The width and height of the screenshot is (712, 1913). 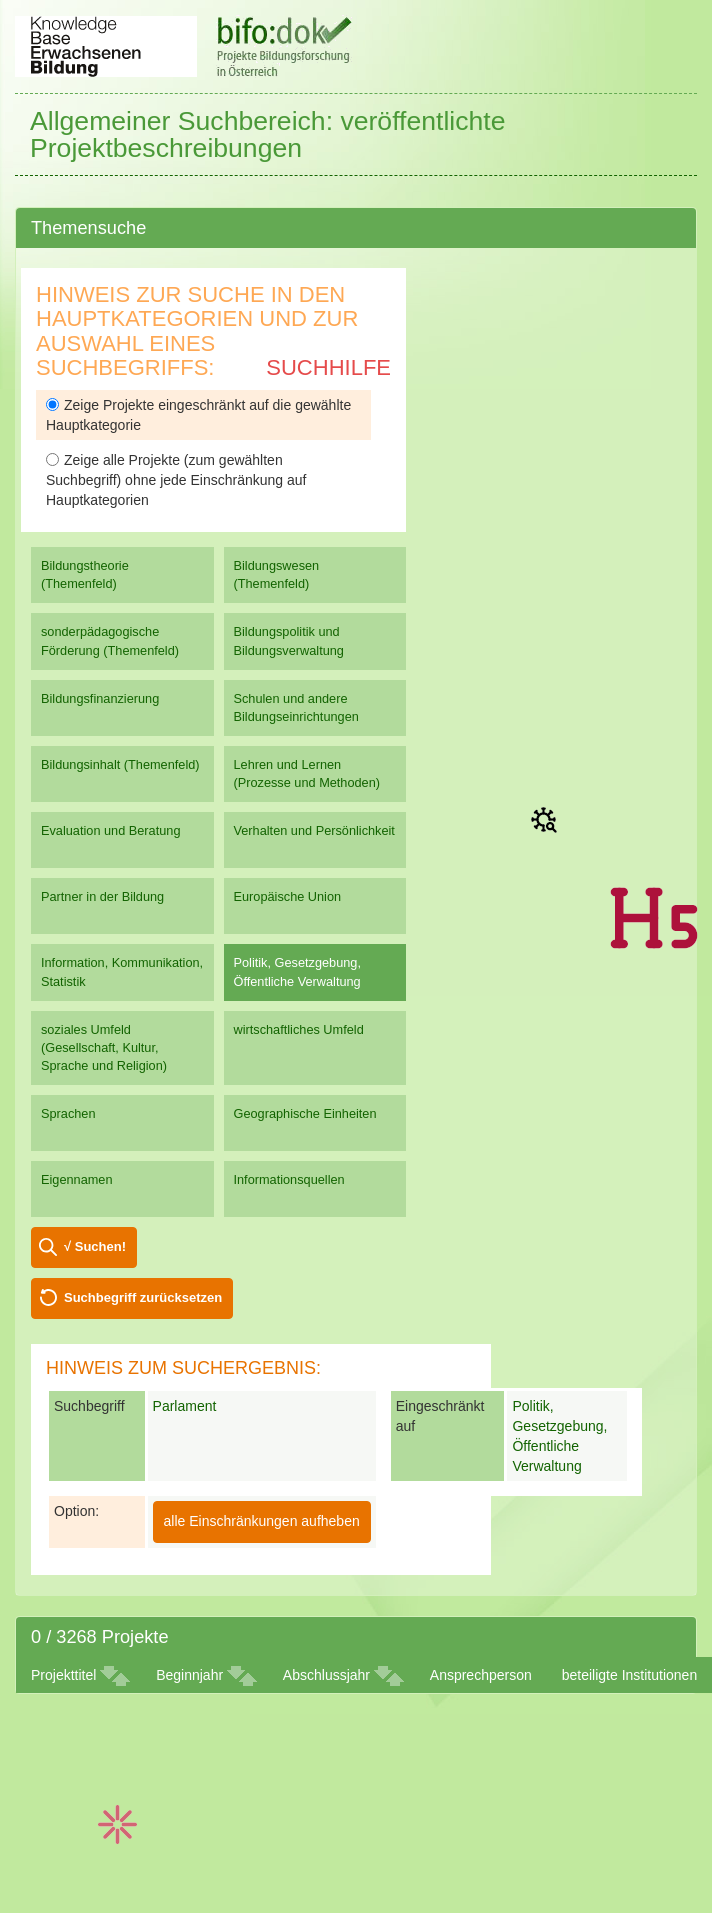 What do you see at coordinates (543, 819) in the screenshot?
I see `search for virus or malware threats` at bounding box center [543, 819].